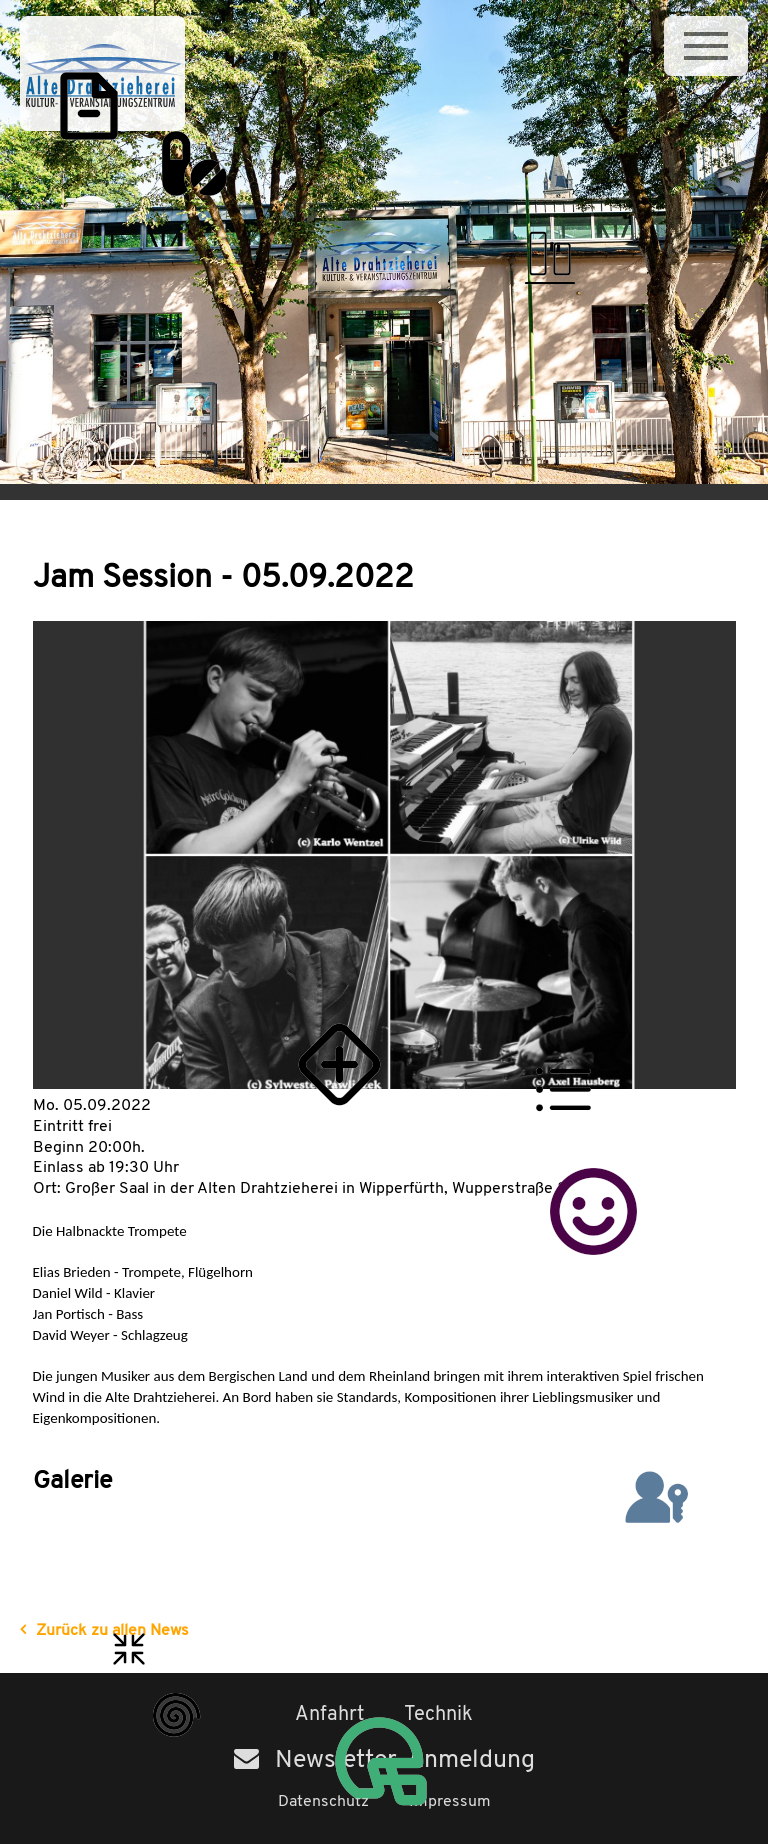 The image size is (768, 1844). What do you see at coordinates (563, 1089) in the screenshot?
I see `view items in a bulleted list format` at bounding box center [563, 1089].